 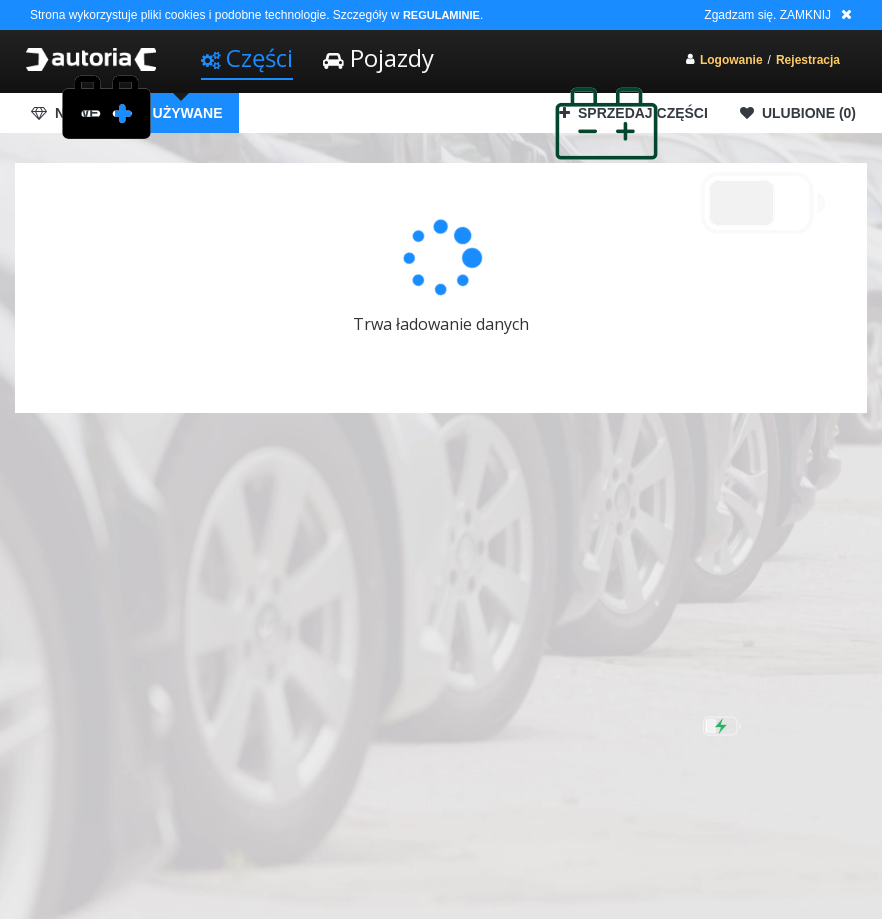 What do you see at coordinates (606, 127) in the screenshot?
I see `view car battery status` at bounding box center [606, 127].